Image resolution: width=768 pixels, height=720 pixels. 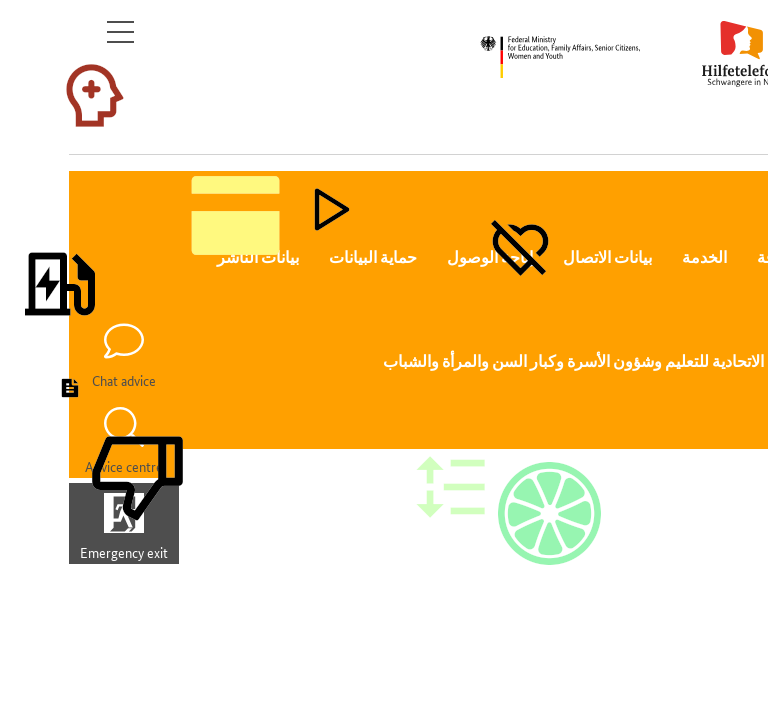 What do you see at coordinates (328, 209) in the screenshot?
I see `play media content` at bounding box center [328, 209].